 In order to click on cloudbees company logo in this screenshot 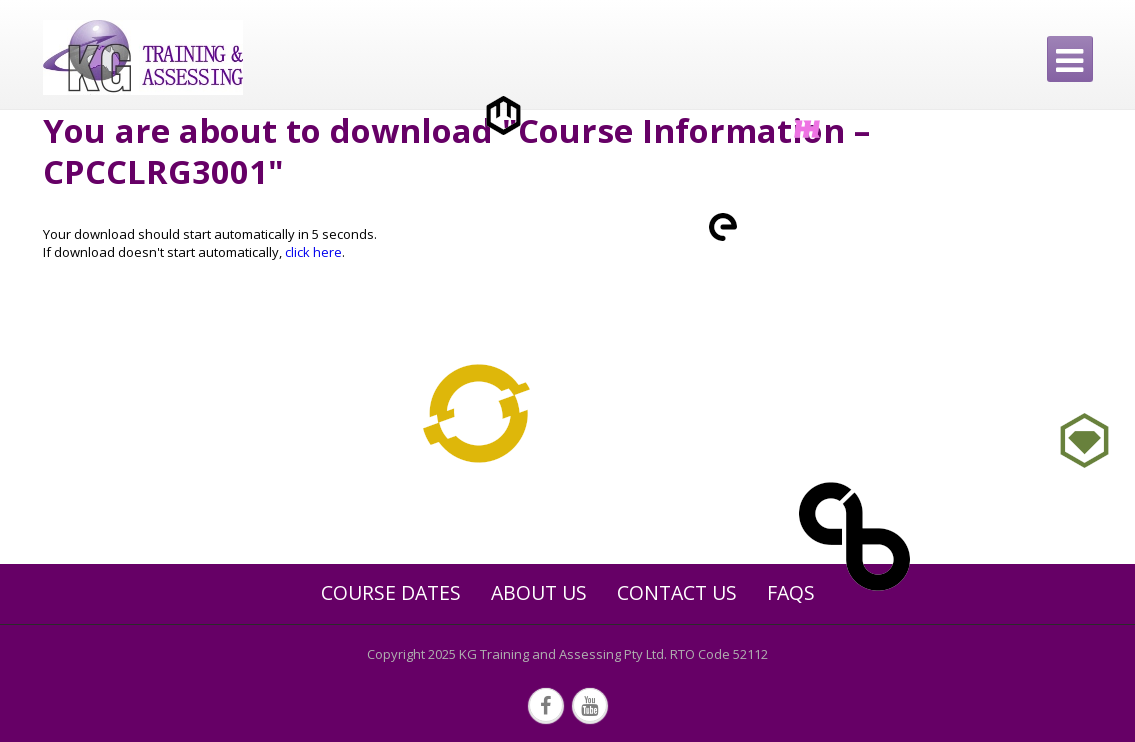, I will do `click(854, 536)`.